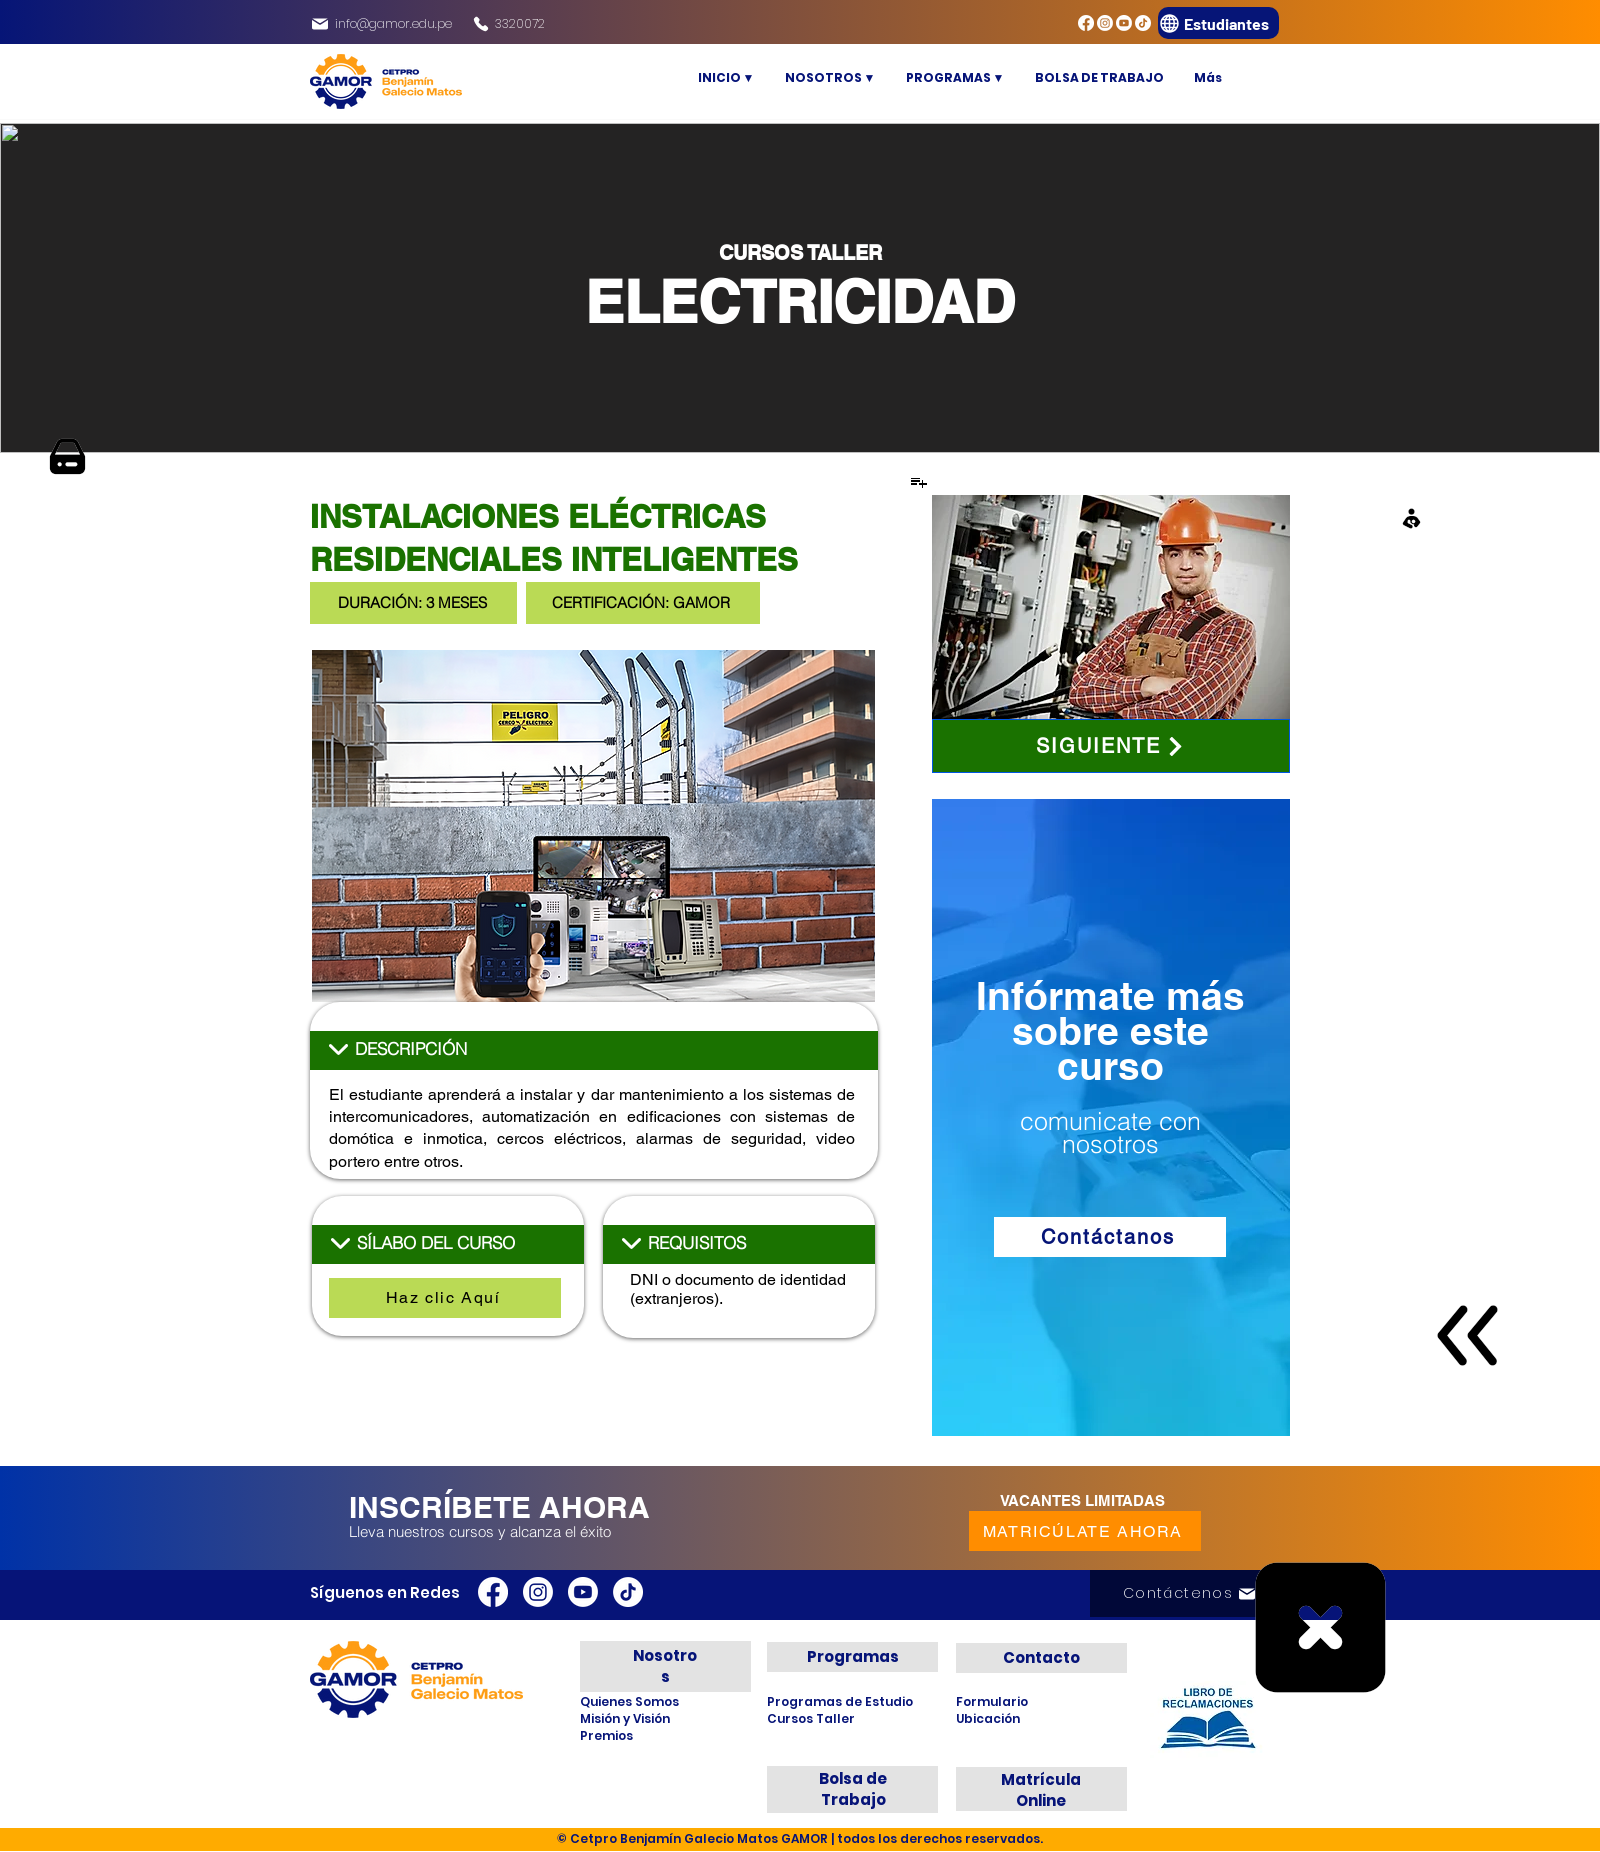 This screenshot has height=1852, width=1600. Describe the element at coordinates (1467, 1335) in the screenshot. I see `go back to previous screen` at that location.